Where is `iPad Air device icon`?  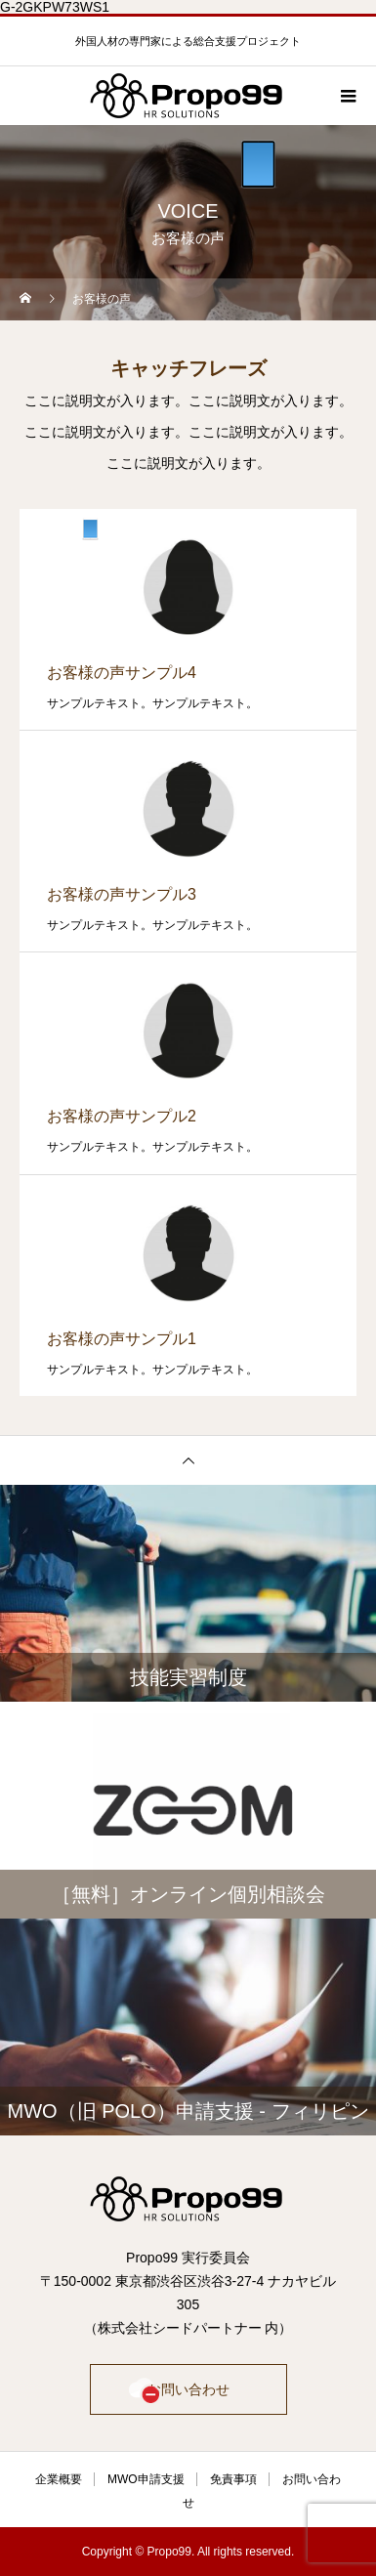
iPad Air device icon is located at coordinates (258, 164).